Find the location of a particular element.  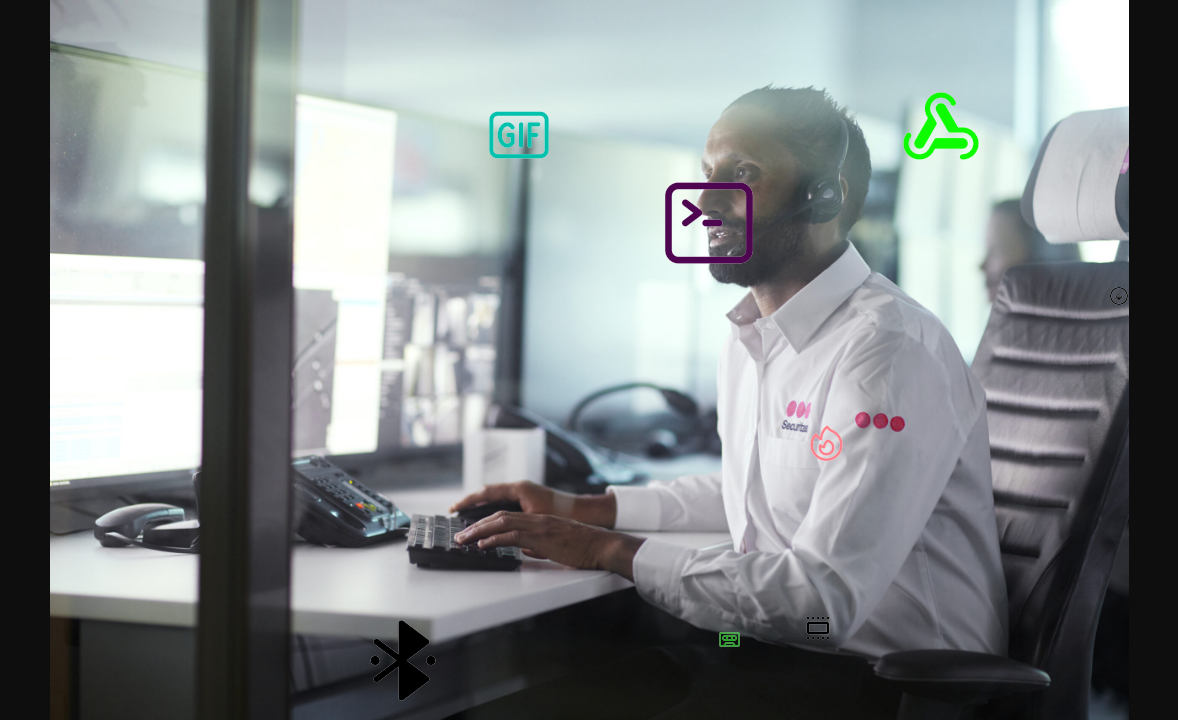

download a file or content is located at coordinates (1119, 296).